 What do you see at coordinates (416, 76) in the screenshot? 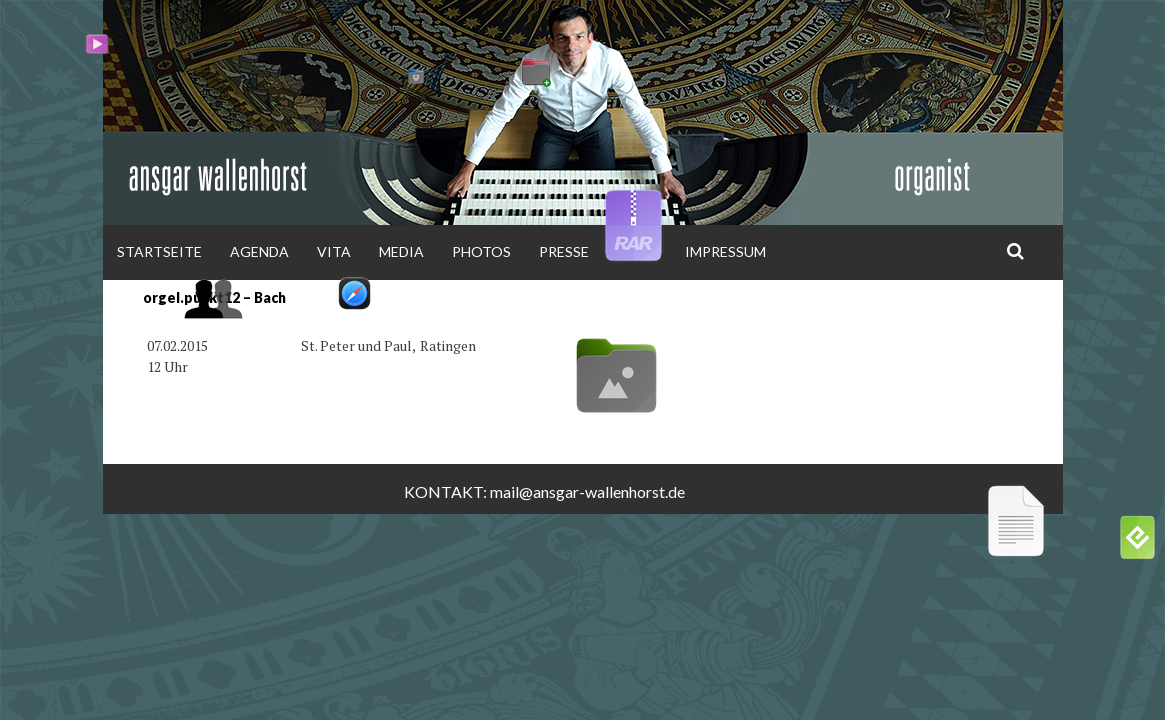
I see `open your Dropbox folder` at bounding box center [416, 76].